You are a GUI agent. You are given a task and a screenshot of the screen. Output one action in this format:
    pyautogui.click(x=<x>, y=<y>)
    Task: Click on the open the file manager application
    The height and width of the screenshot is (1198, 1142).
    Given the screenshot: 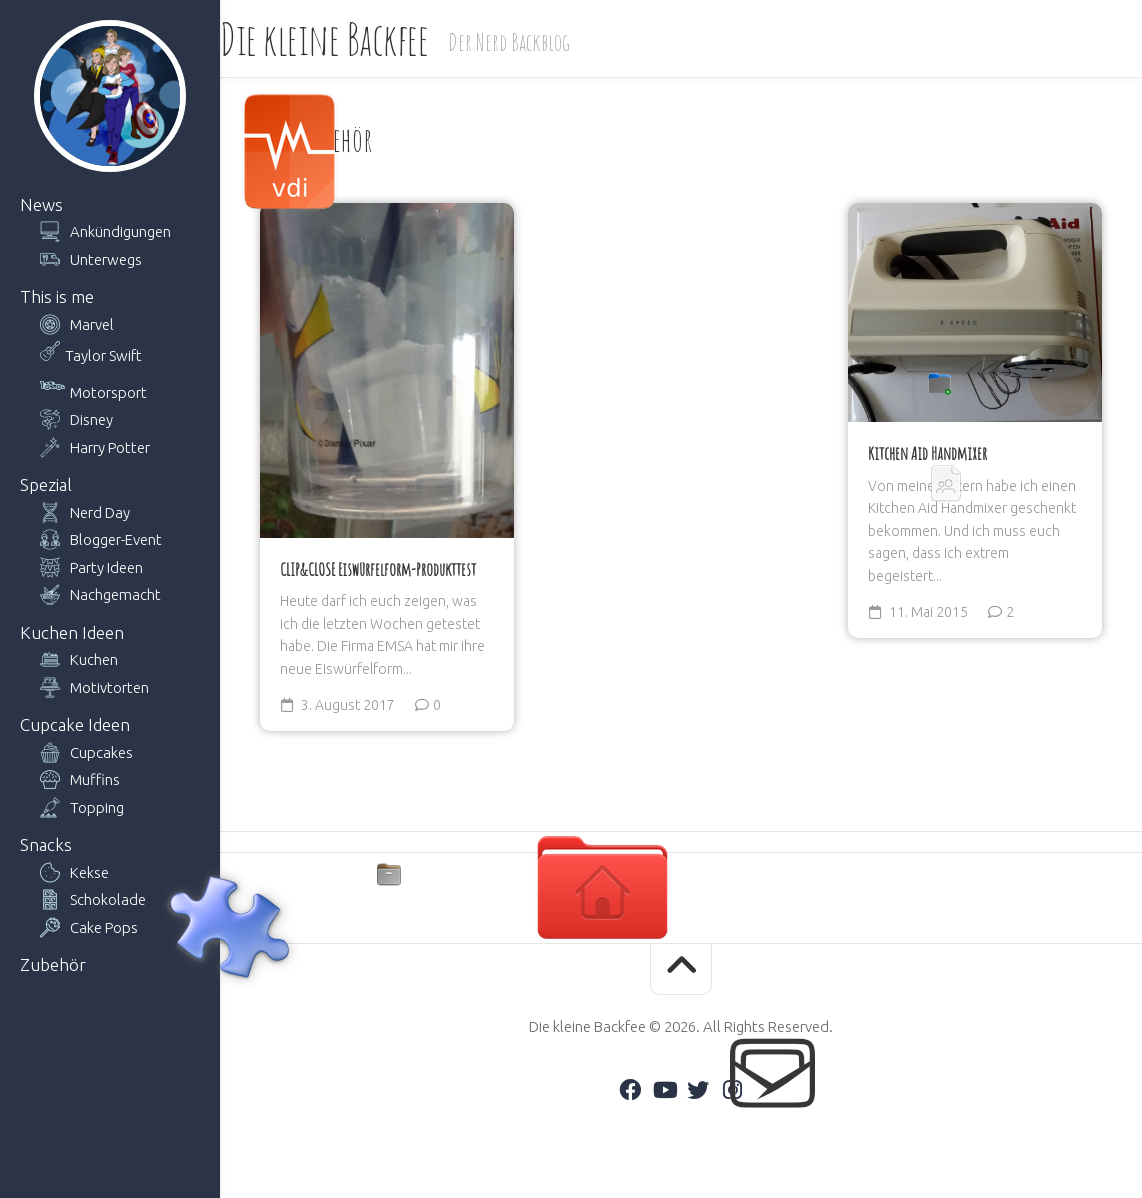 What is the action you would take?
    pyautogui.click(x=389, y=874)
    